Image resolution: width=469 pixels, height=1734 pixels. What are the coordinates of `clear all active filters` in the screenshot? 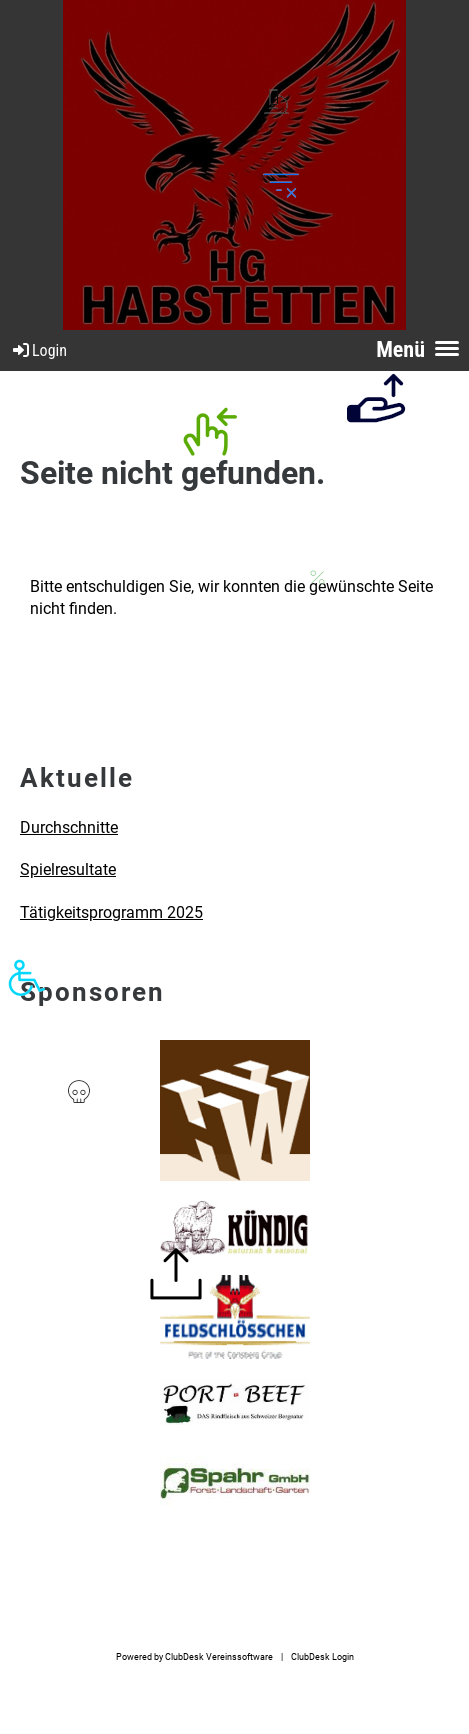 It's located at (281, 181).